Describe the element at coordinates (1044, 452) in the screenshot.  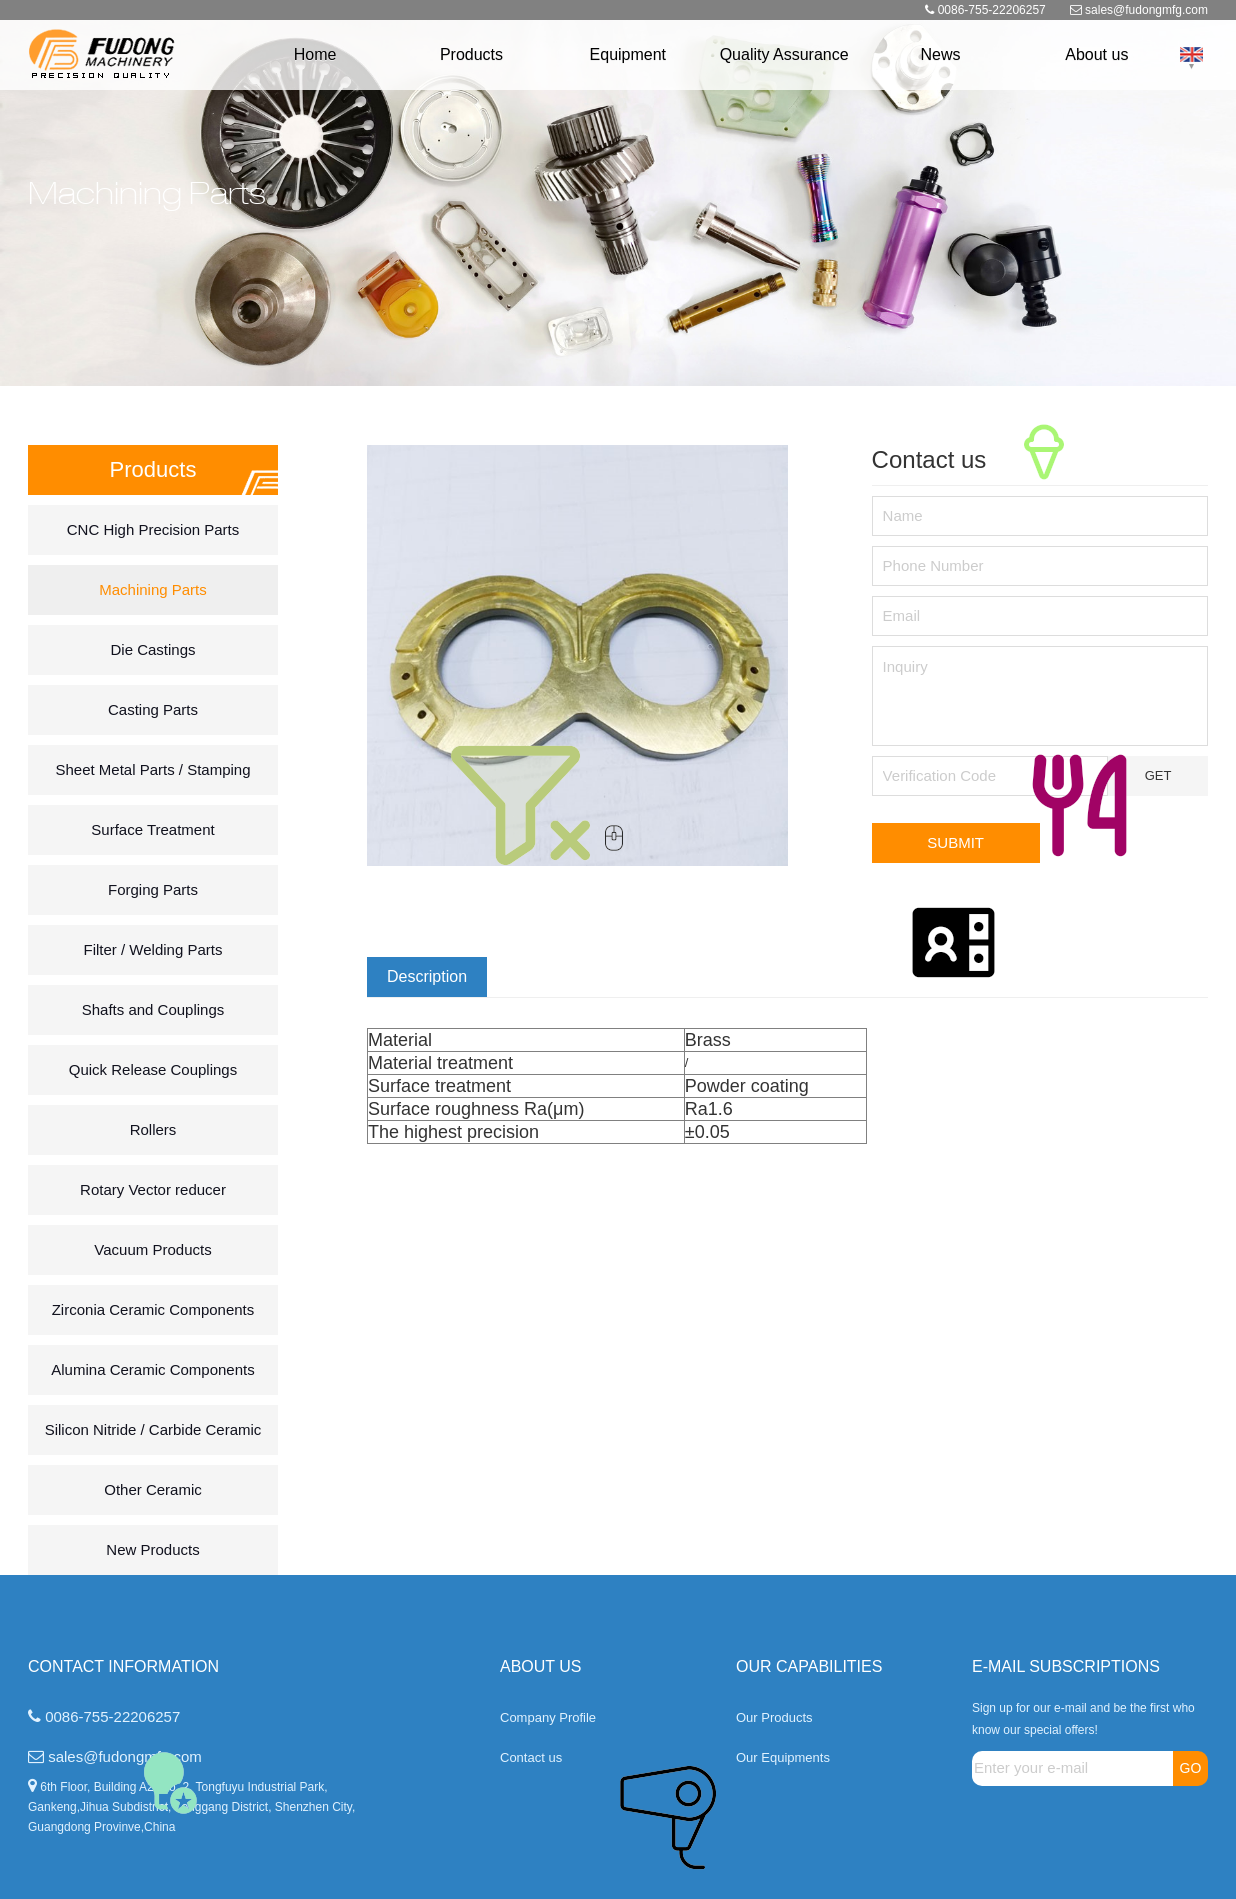
I see `browse desserts or sweet treats` at that location.